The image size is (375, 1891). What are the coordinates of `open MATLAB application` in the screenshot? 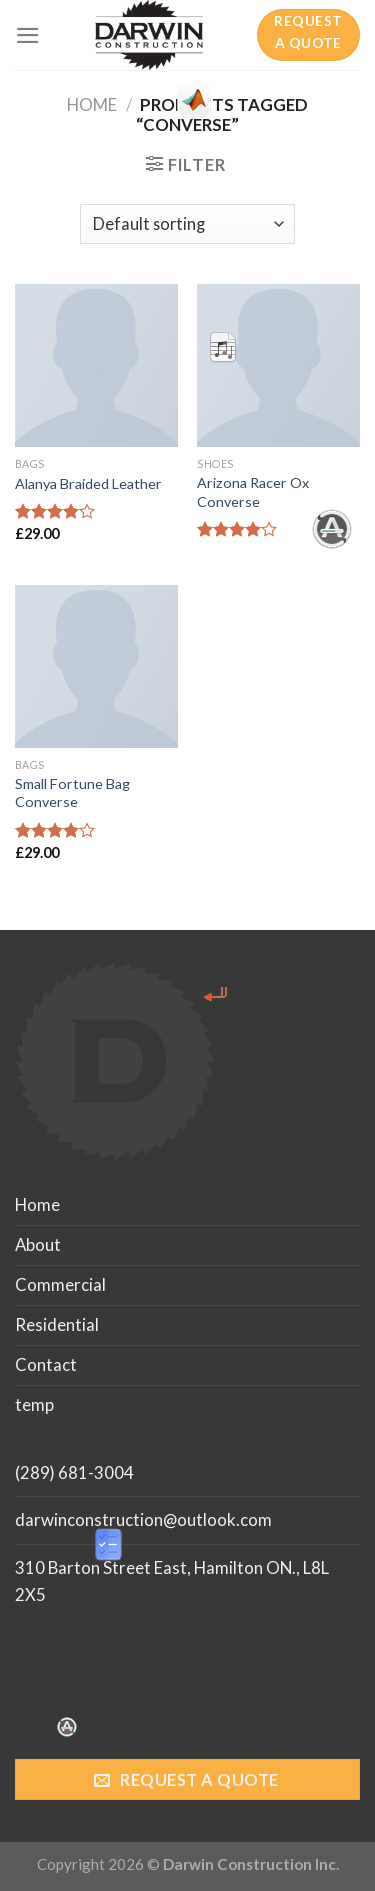 It's located at (194, 100).